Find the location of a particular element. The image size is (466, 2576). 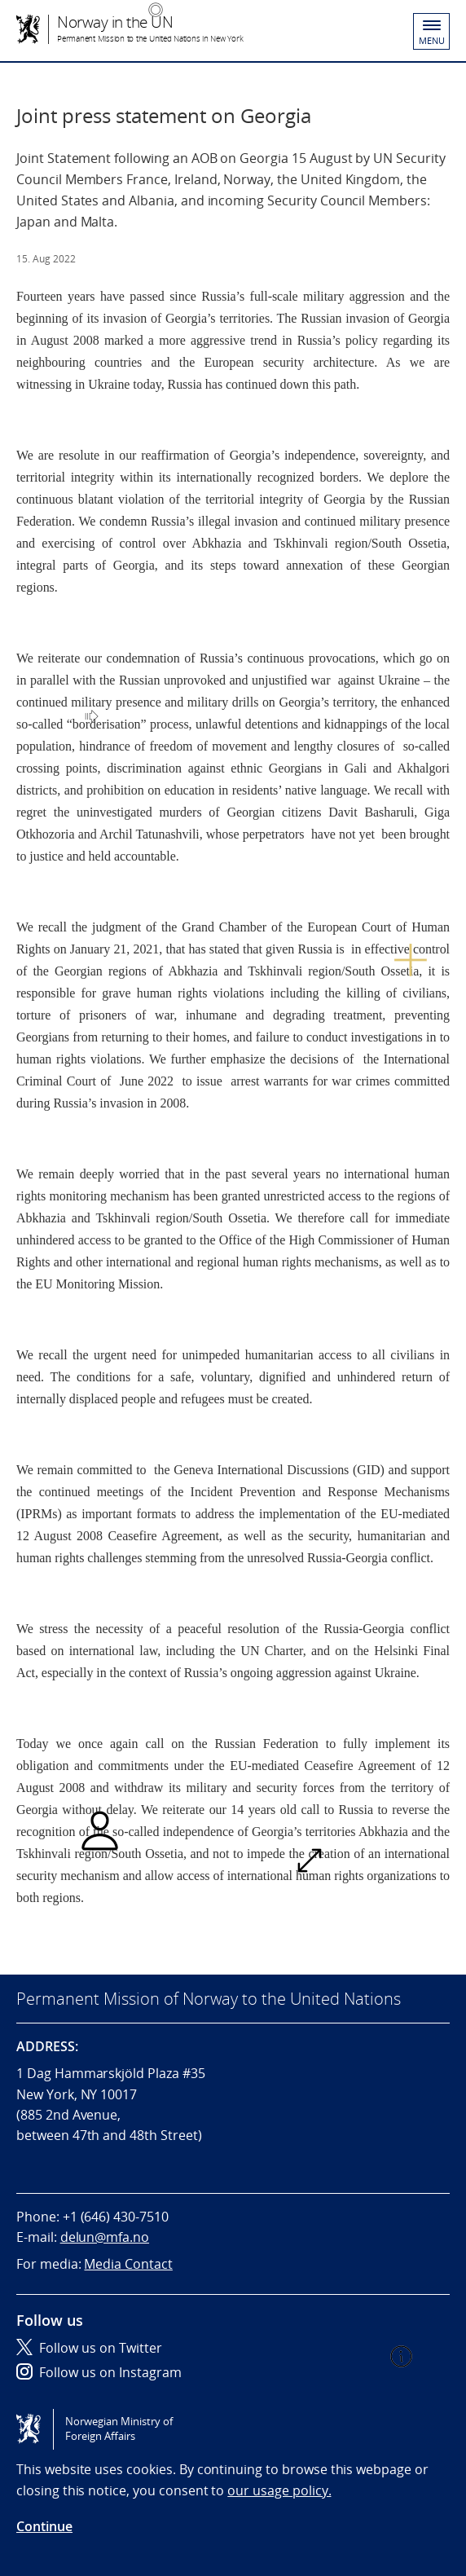

resize a window or element is located at coordinates (310, 1860).